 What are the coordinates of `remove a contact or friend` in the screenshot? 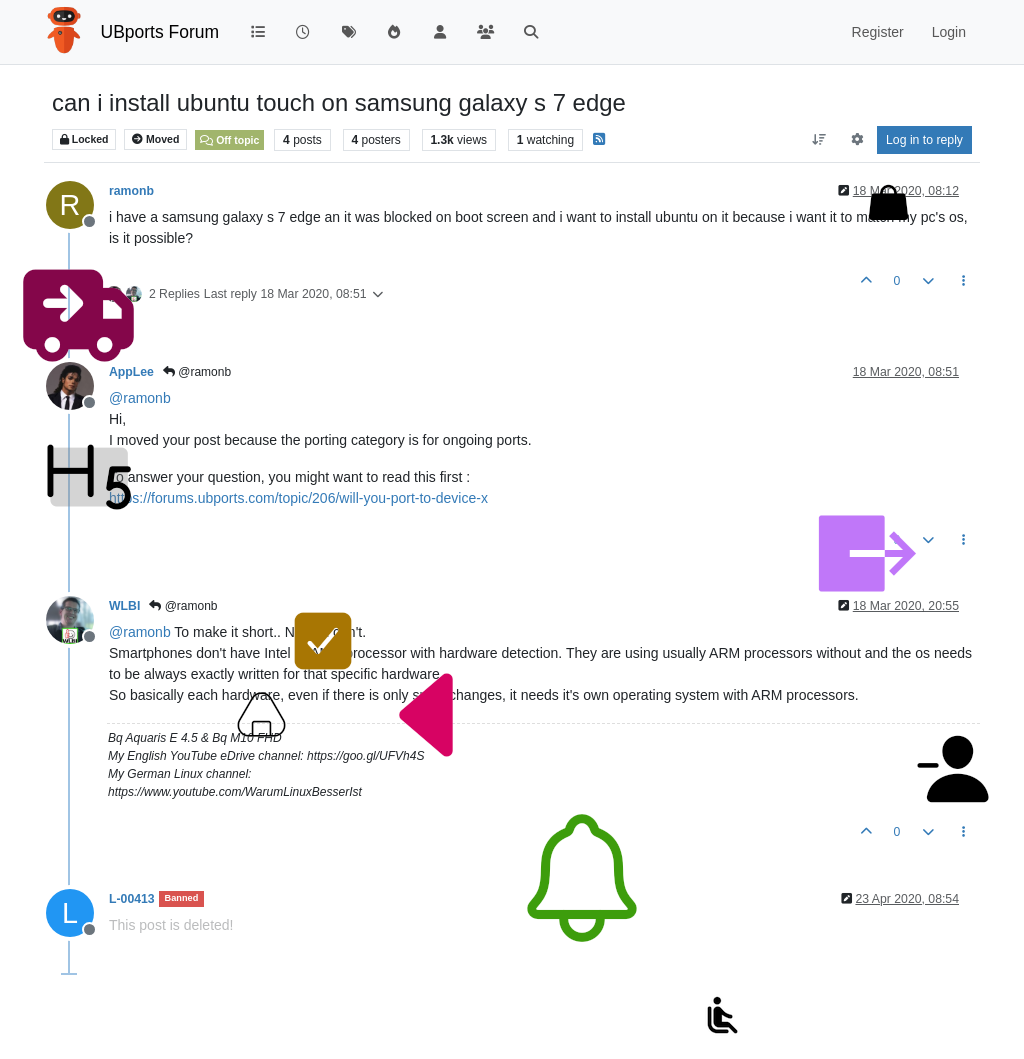 It's located at (953, 769).